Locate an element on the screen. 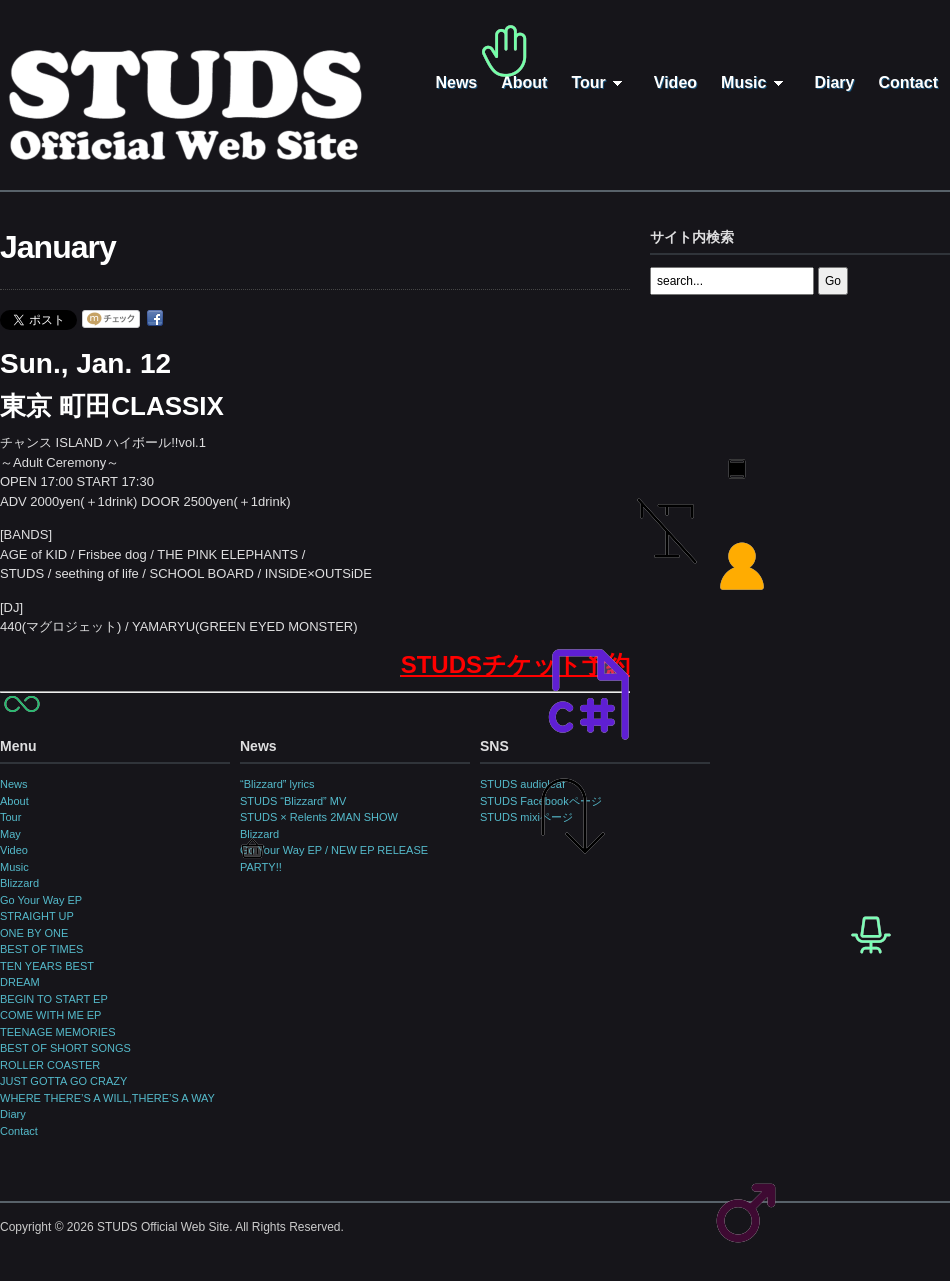 The image size is (950, 1281). a C# source code file is located at coordinates (590, 694).